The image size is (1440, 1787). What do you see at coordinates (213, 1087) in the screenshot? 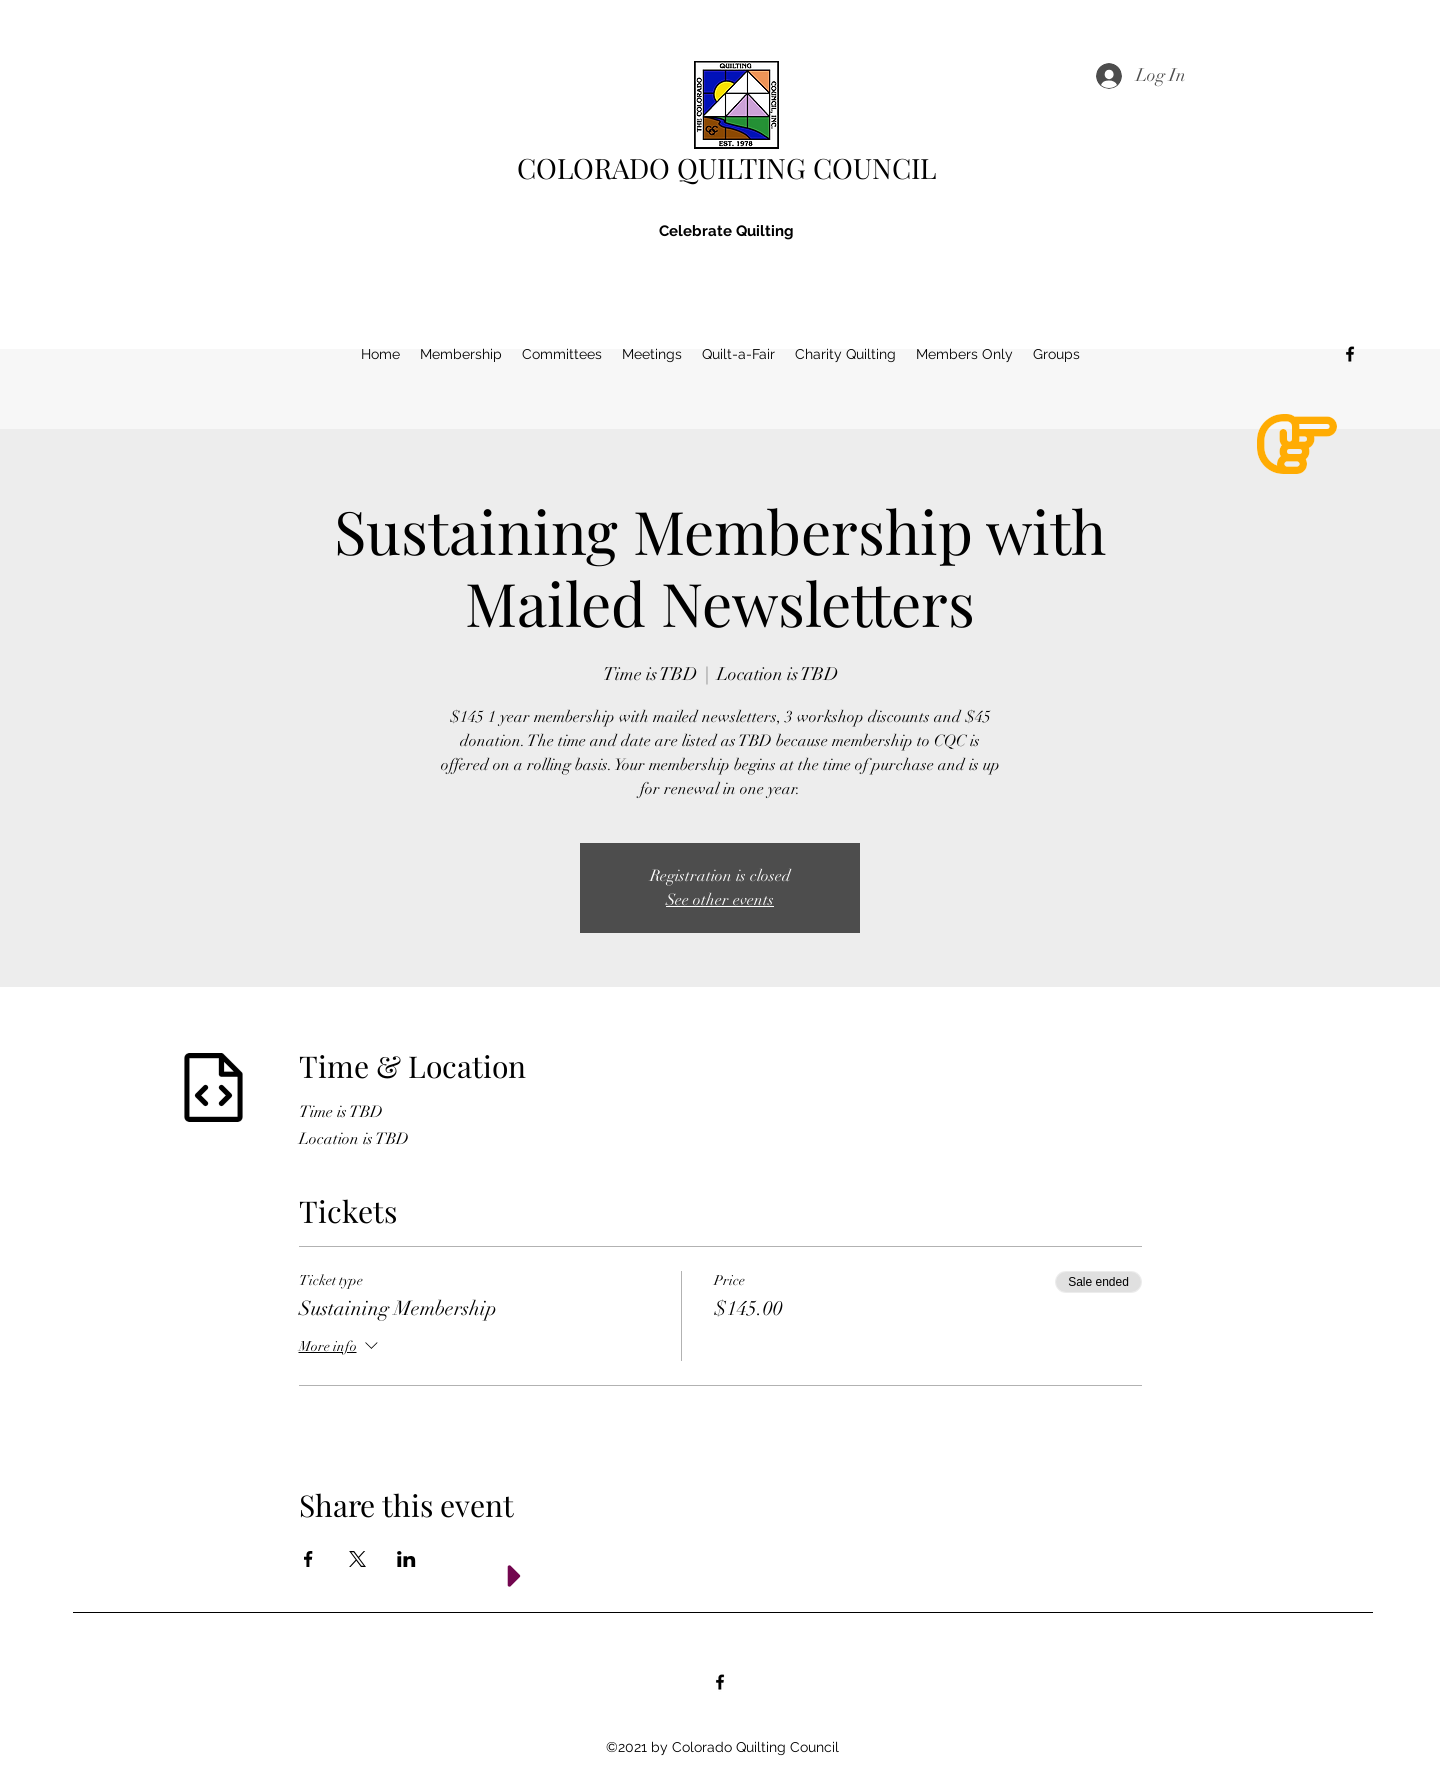
I see `view source code file` at bounding box center [213, 1087].